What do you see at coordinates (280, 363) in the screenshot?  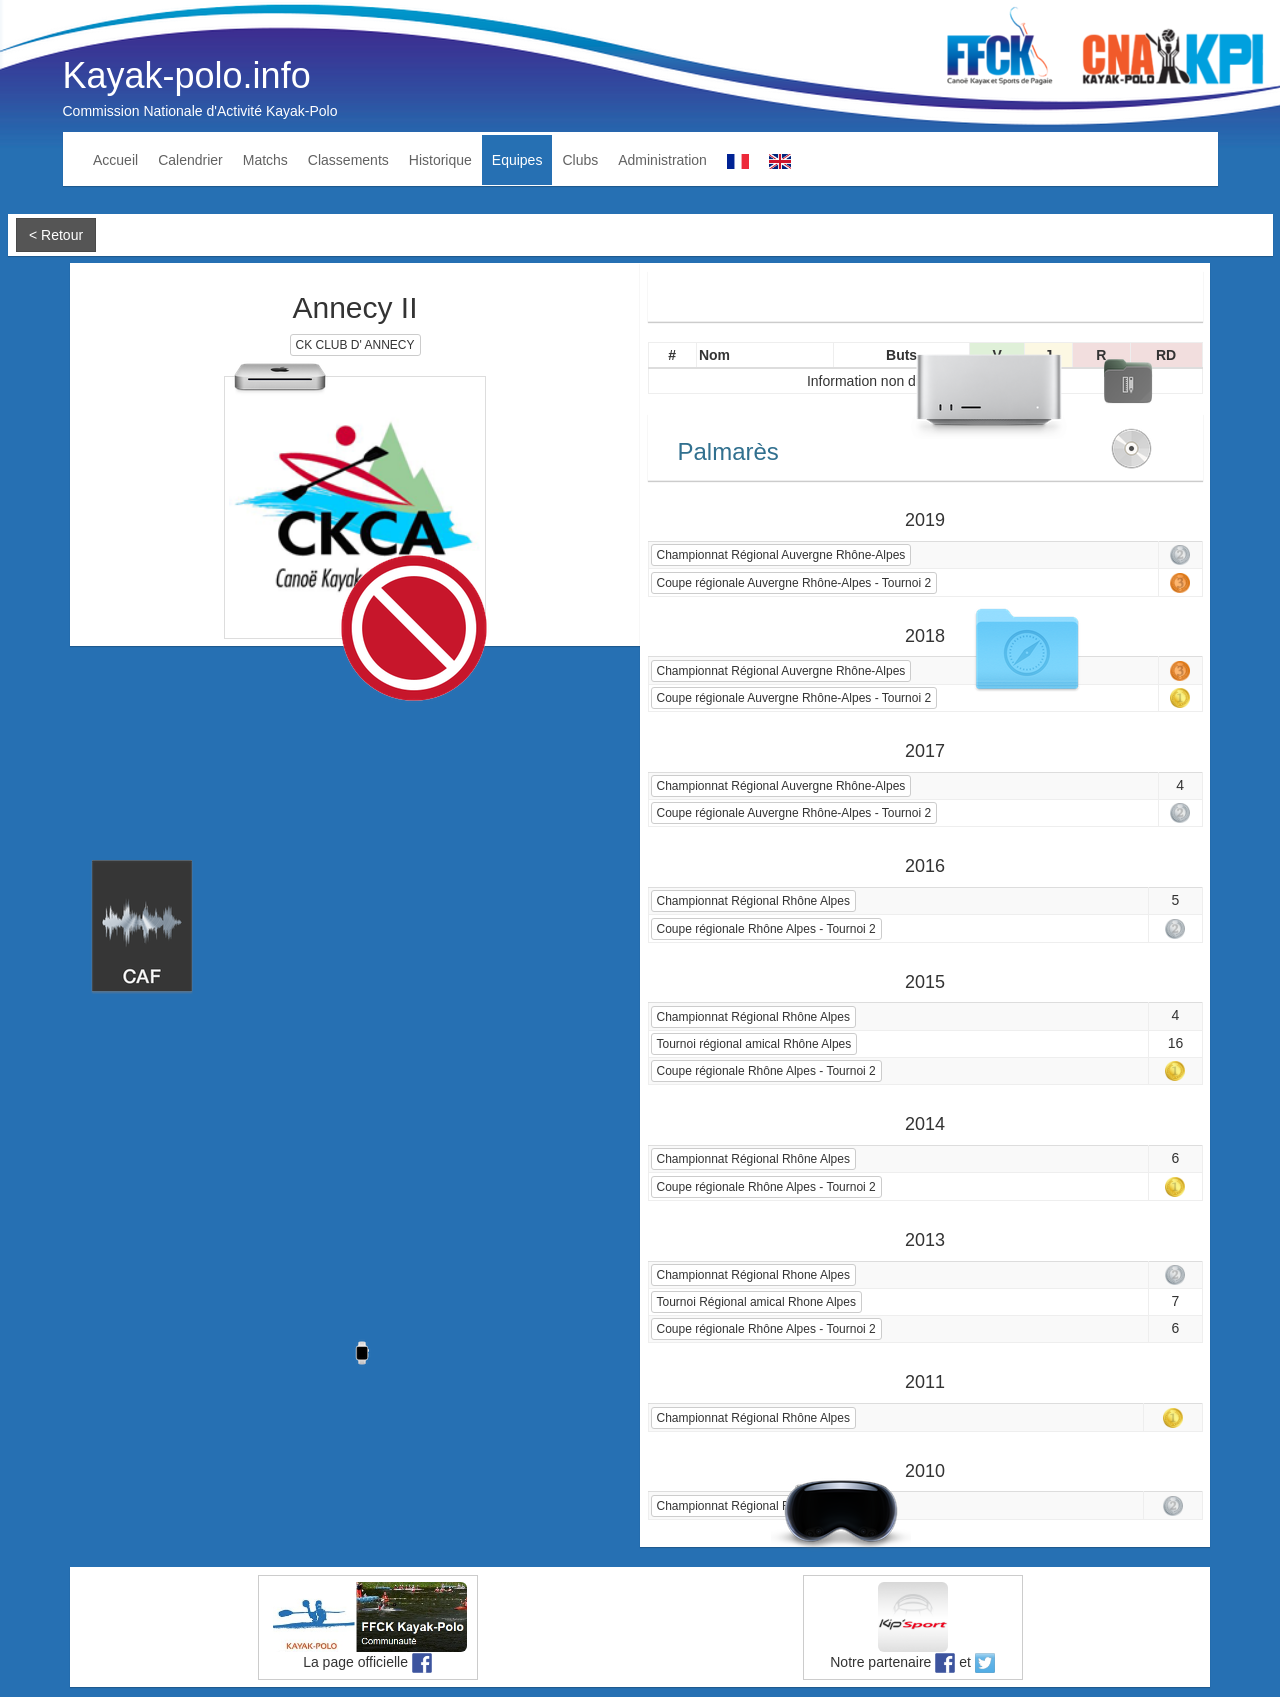 I see `represents a mac mini device in system settings` at bounding box center [280, 363].